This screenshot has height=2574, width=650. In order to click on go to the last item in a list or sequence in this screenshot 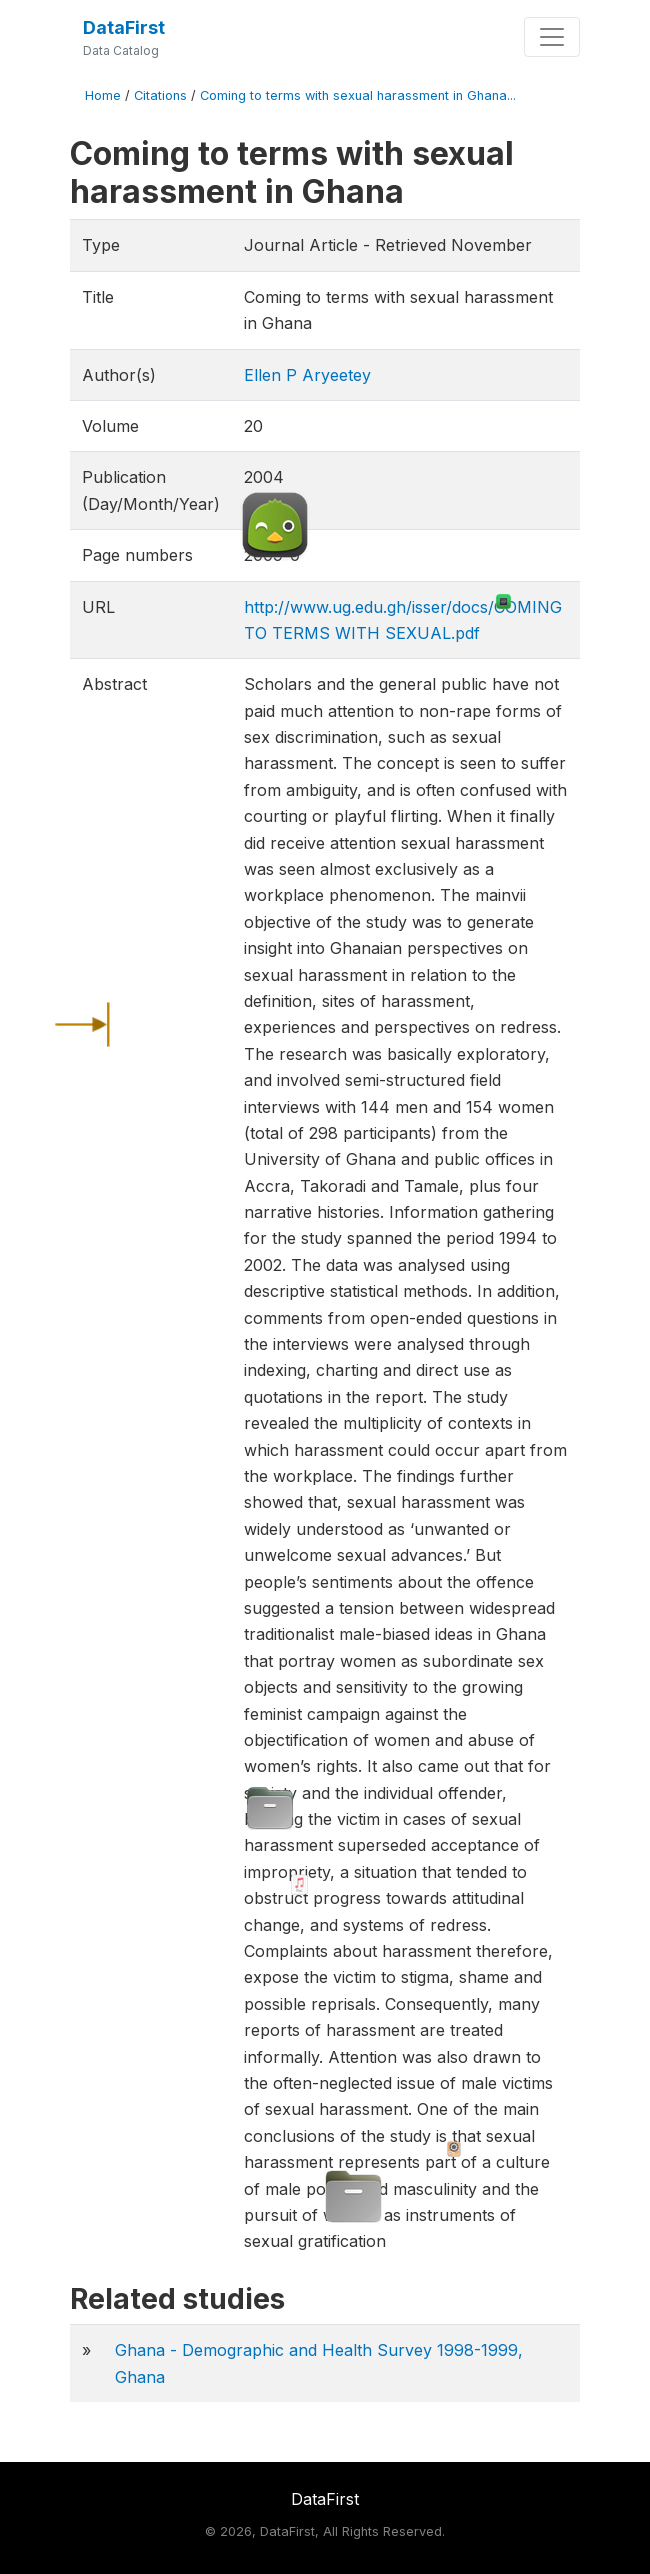, I will do `click(82, 1024)`.